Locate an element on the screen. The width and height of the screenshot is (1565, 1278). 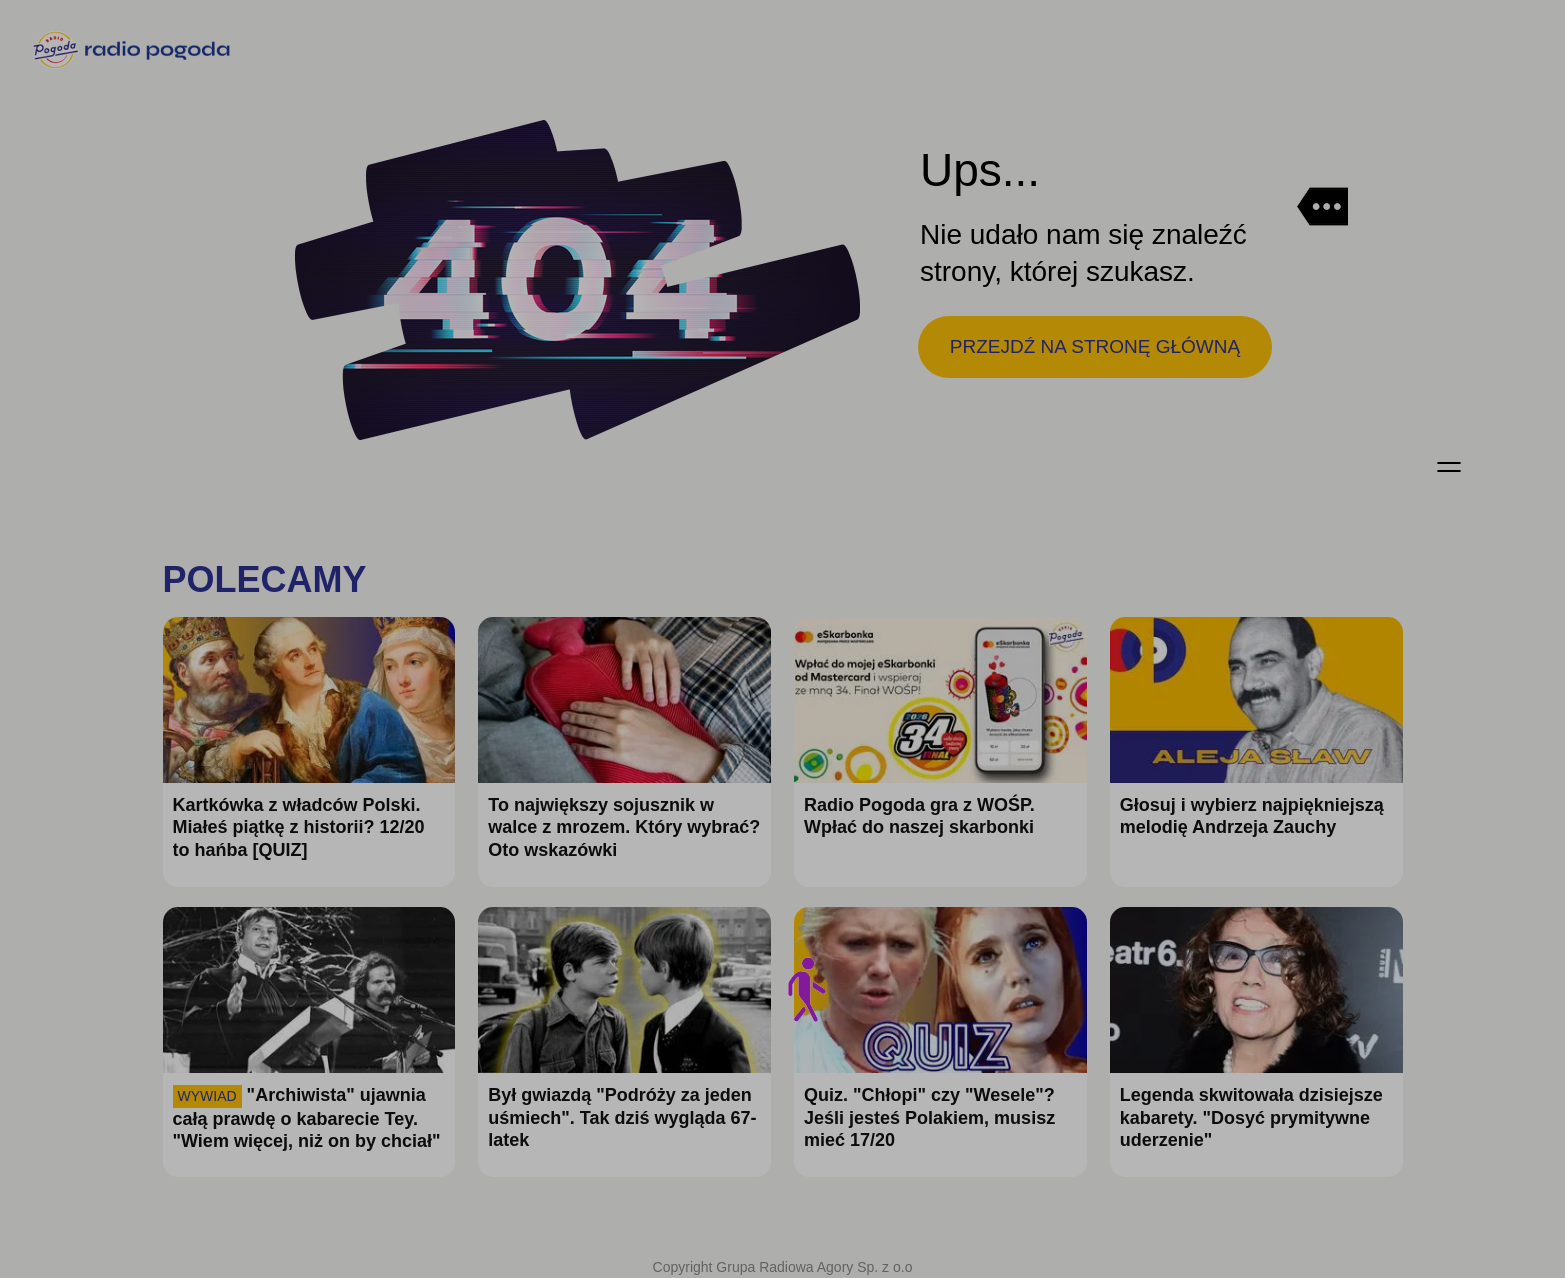
indicates equal value or comparison is located at coordinates (1449, 467).